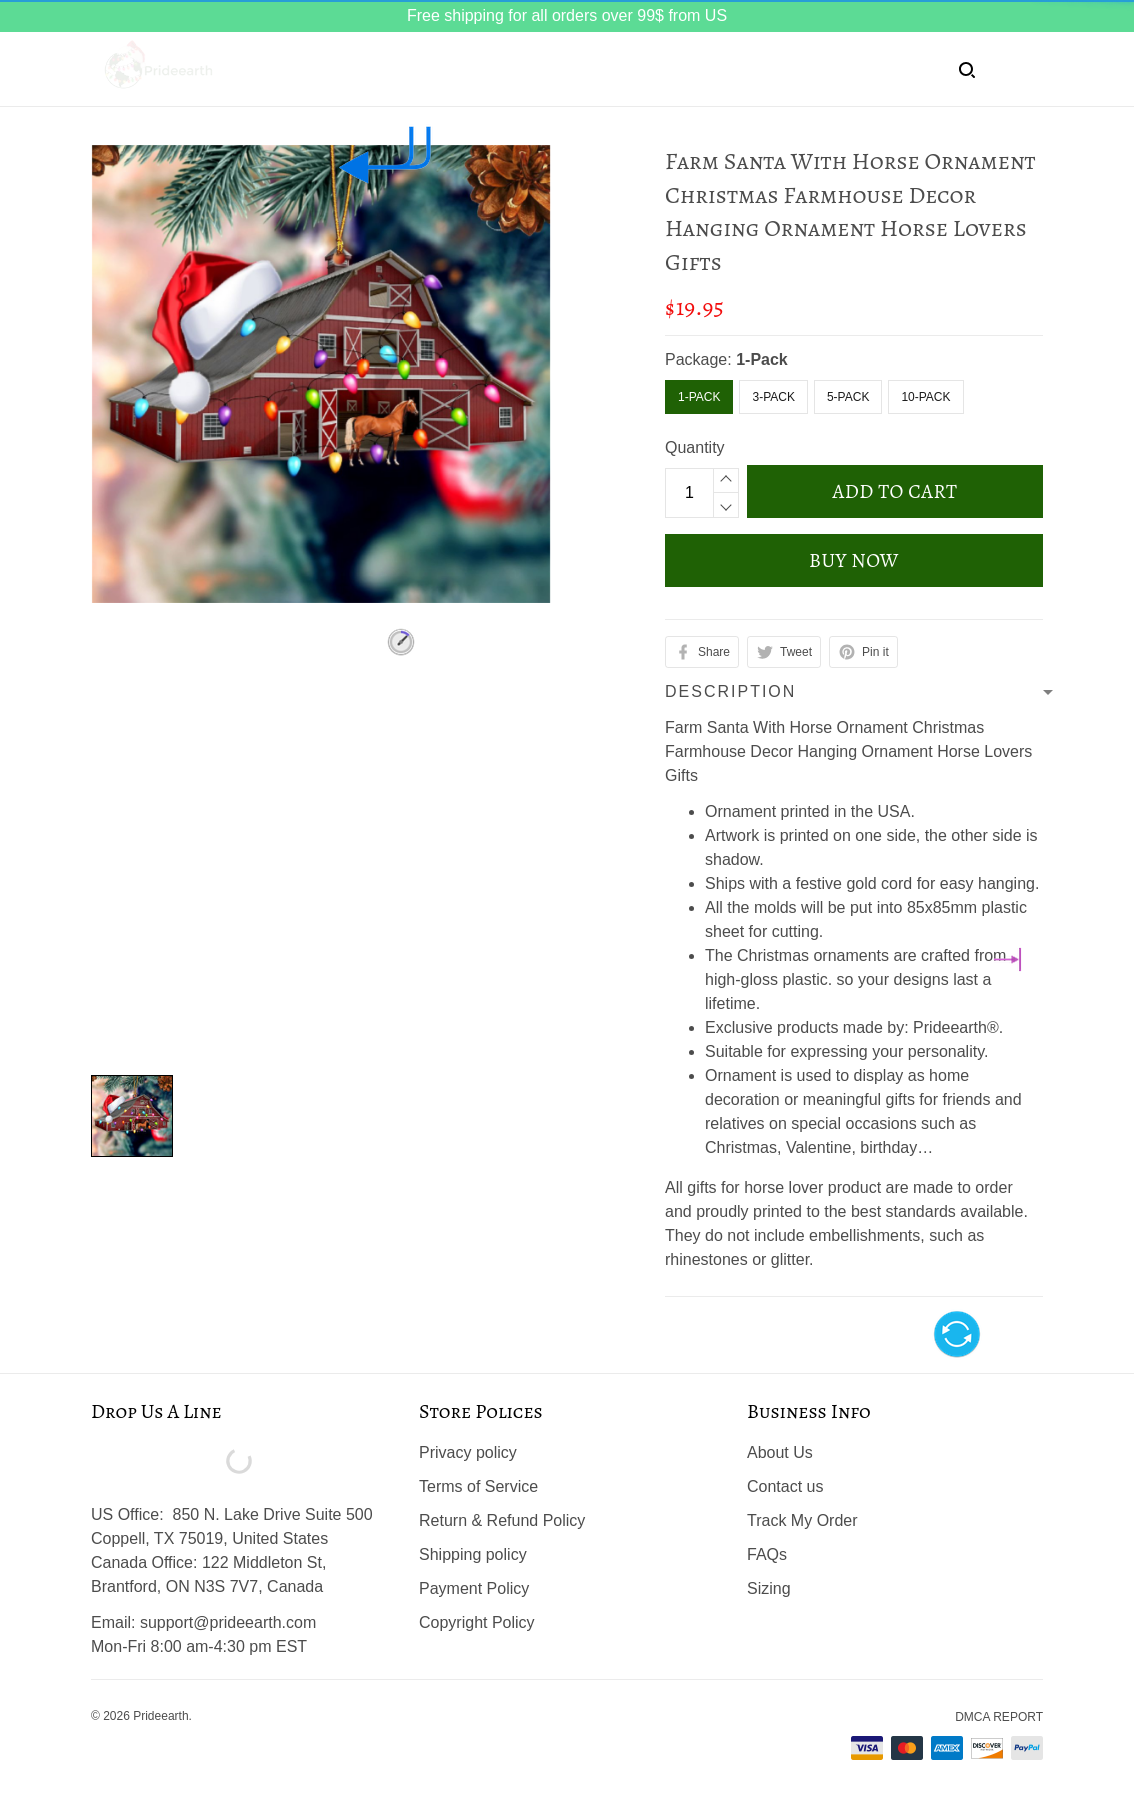 The width and height of the screenshot is (1134, 1807). Describe the element at coordinates (957, 1334) in the screenshot. I see `dropbox is currently syncing files` at that location.